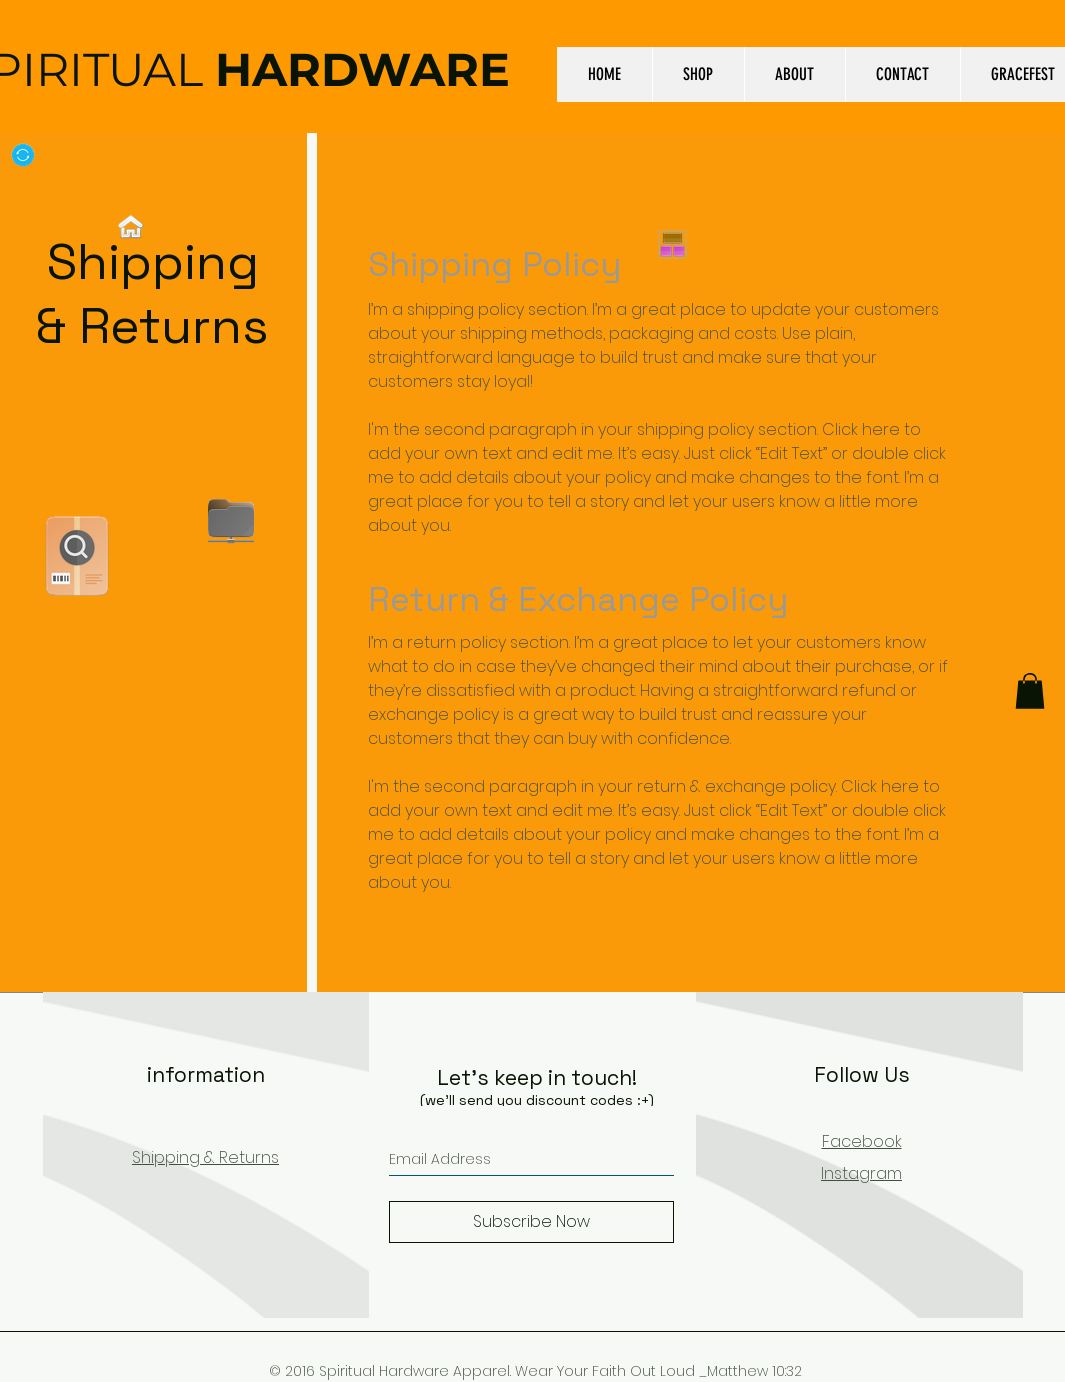 This screenshot has height=1382, width=1065. I want to click on navigate to home screen, so click(130, 226).